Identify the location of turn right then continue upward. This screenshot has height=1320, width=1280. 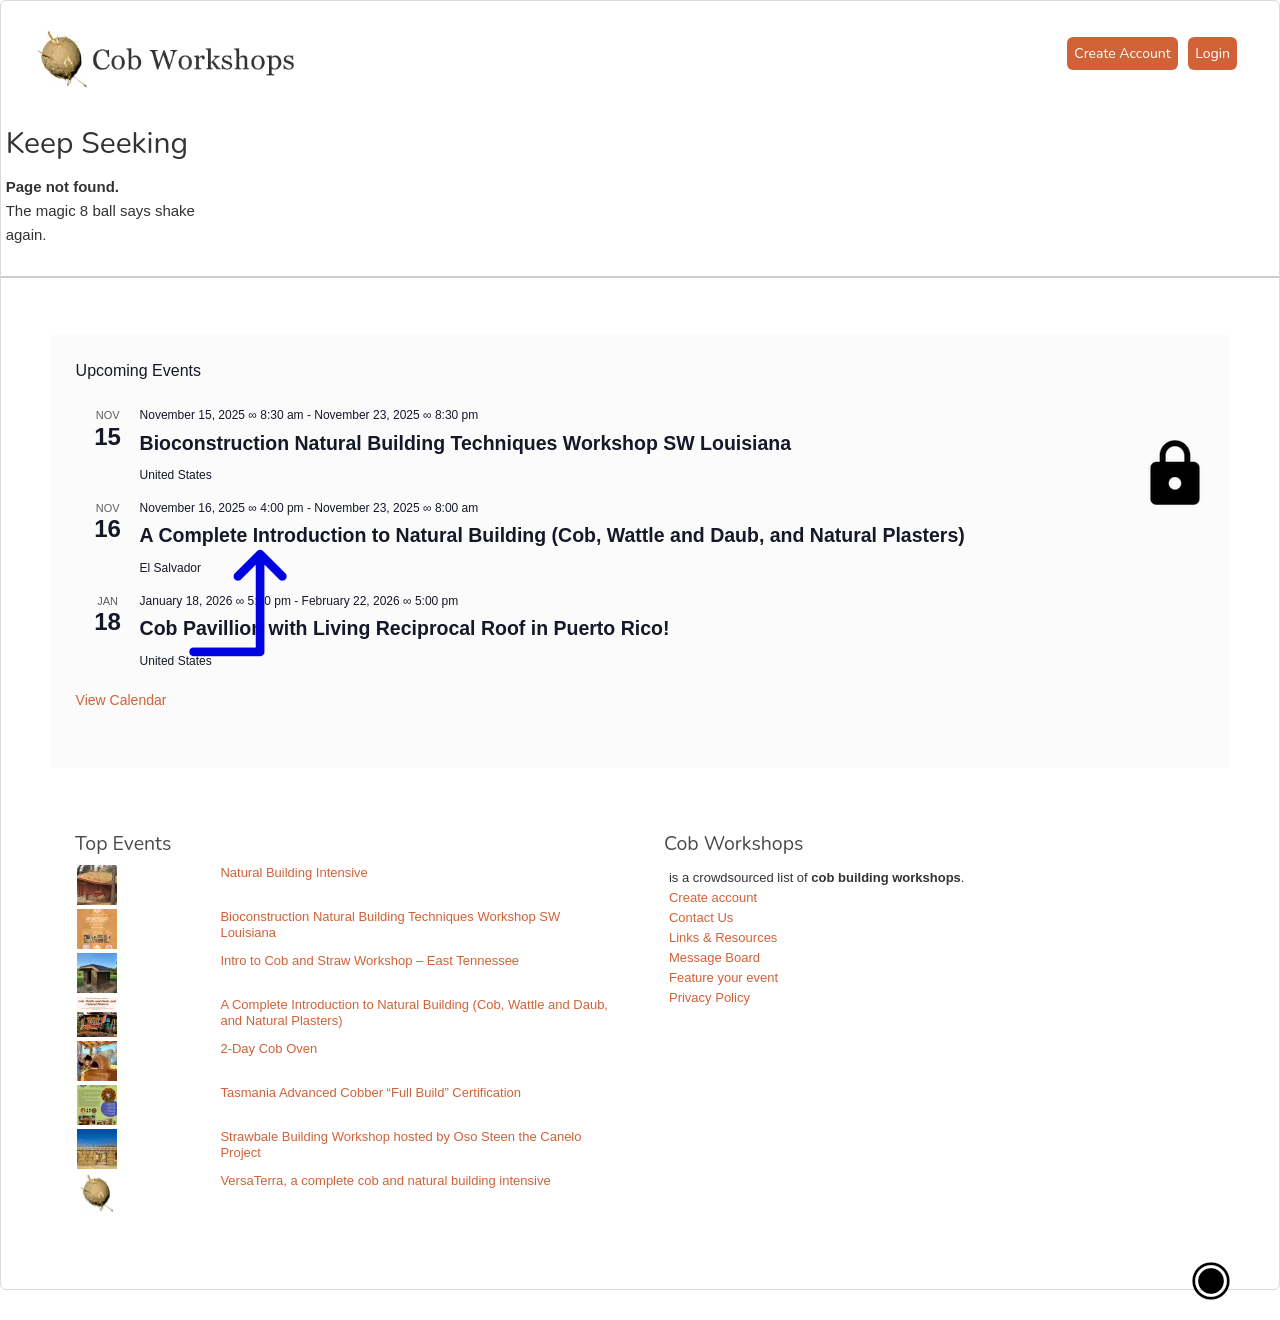
(238, 603).